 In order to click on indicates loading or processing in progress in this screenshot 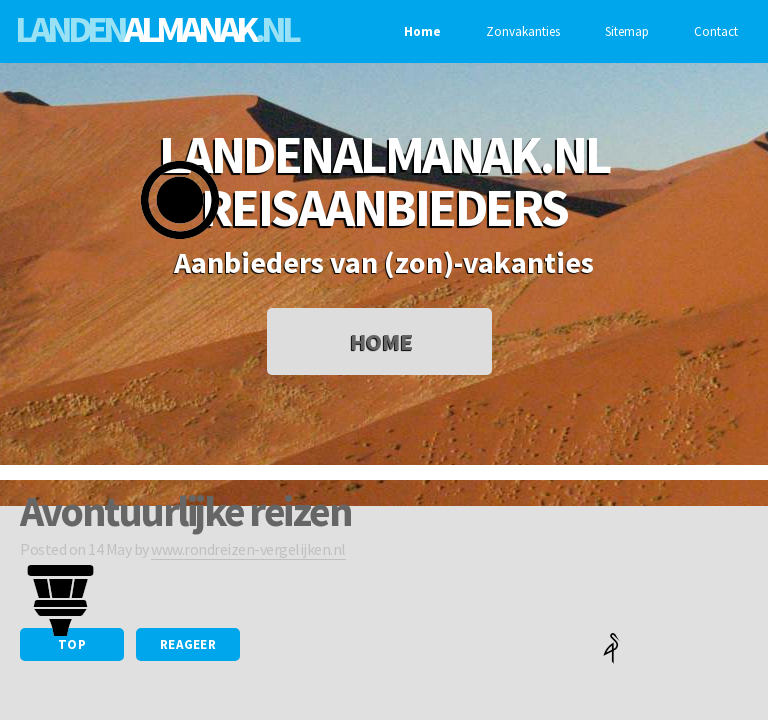, I will do `click(180, 200)`.